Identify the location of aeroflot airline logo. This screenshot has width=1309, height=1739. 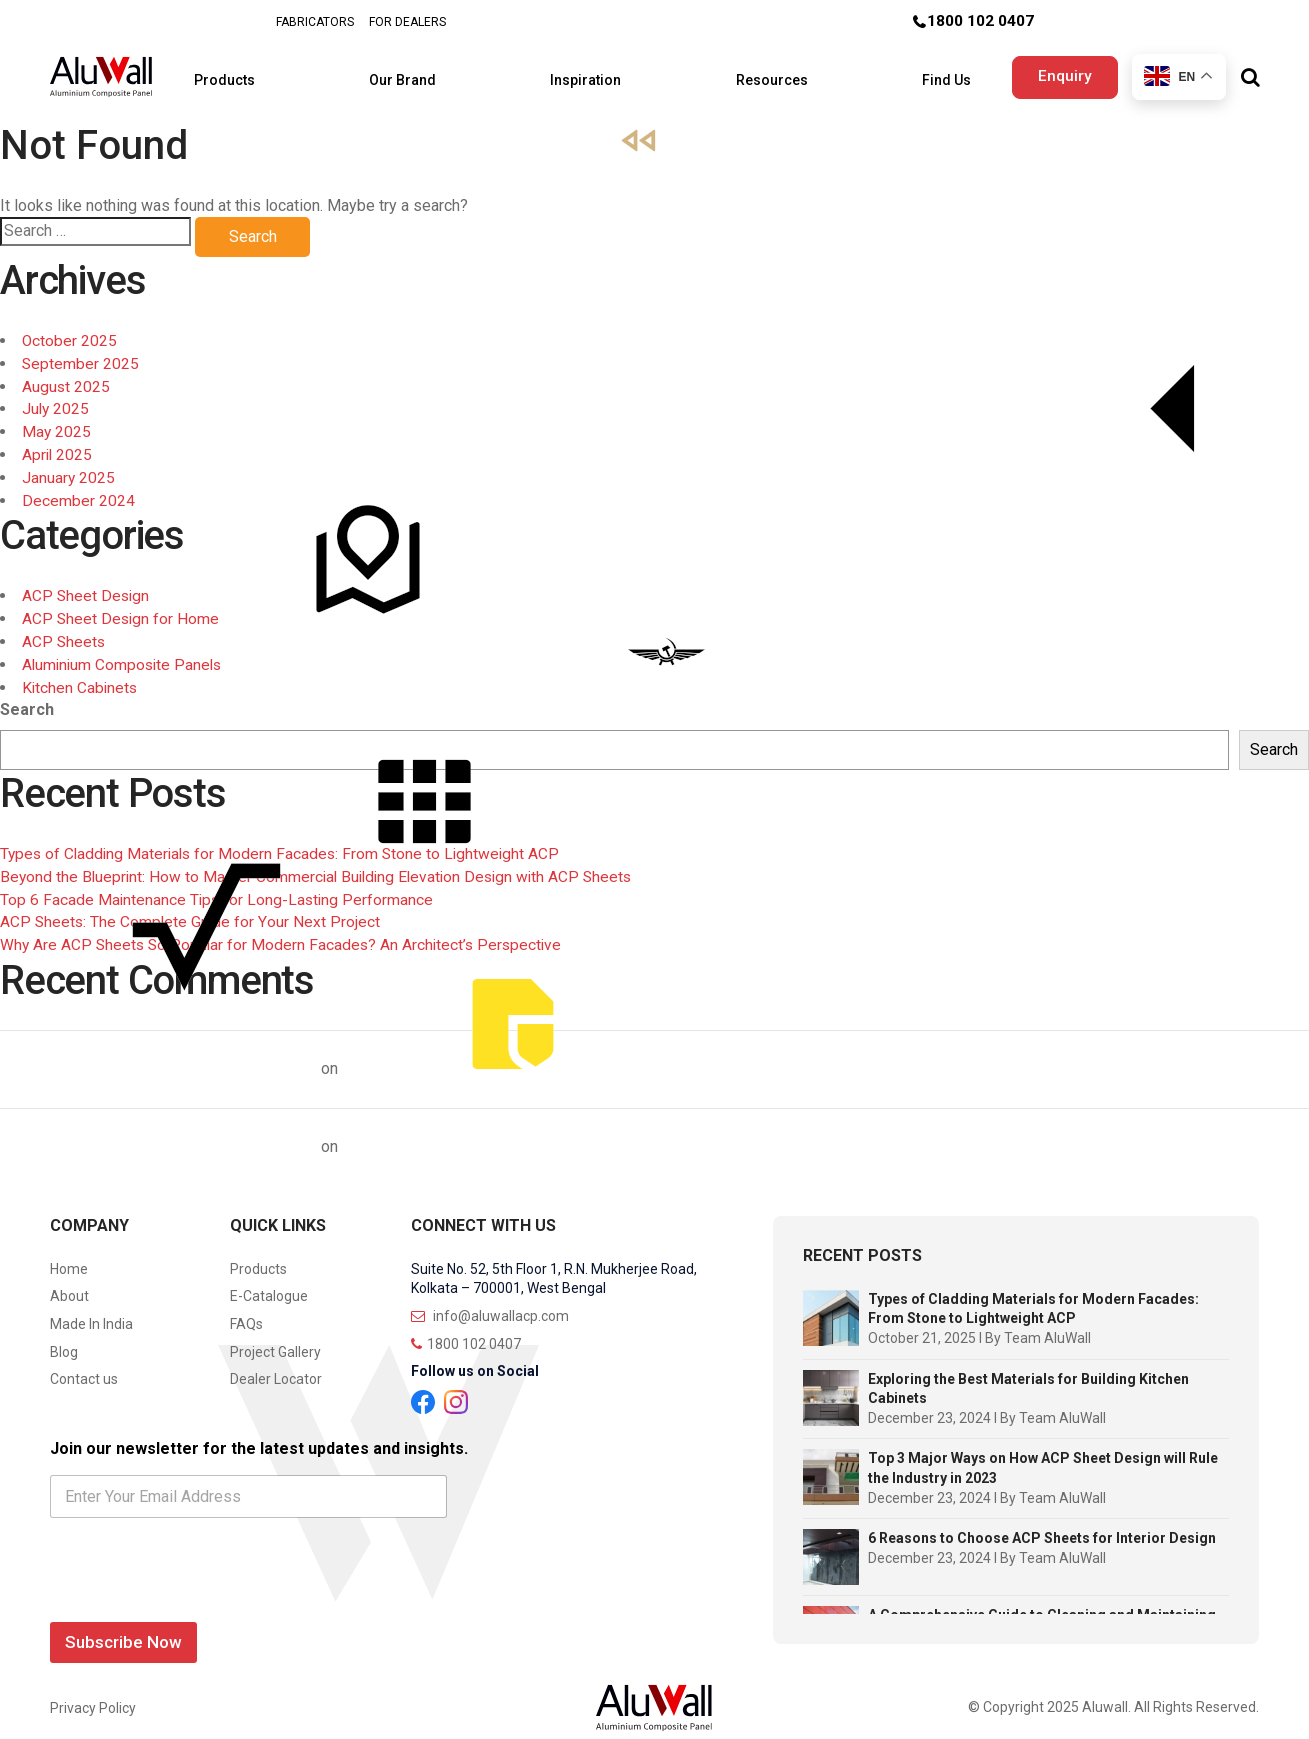
(666, 651).